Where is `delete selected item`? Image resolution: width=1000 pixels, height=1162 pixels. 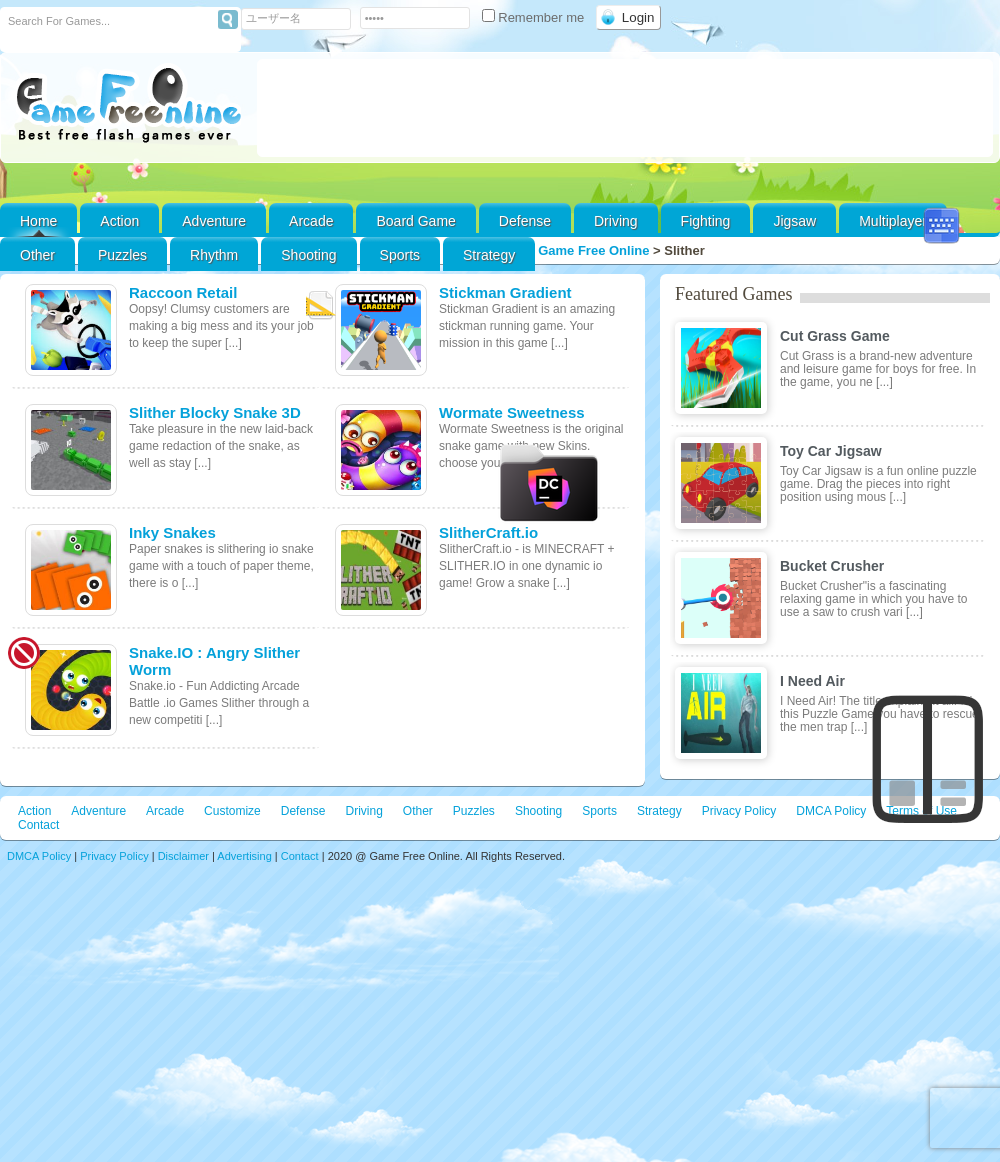
delete selected item is located at coordinates (24, 653).